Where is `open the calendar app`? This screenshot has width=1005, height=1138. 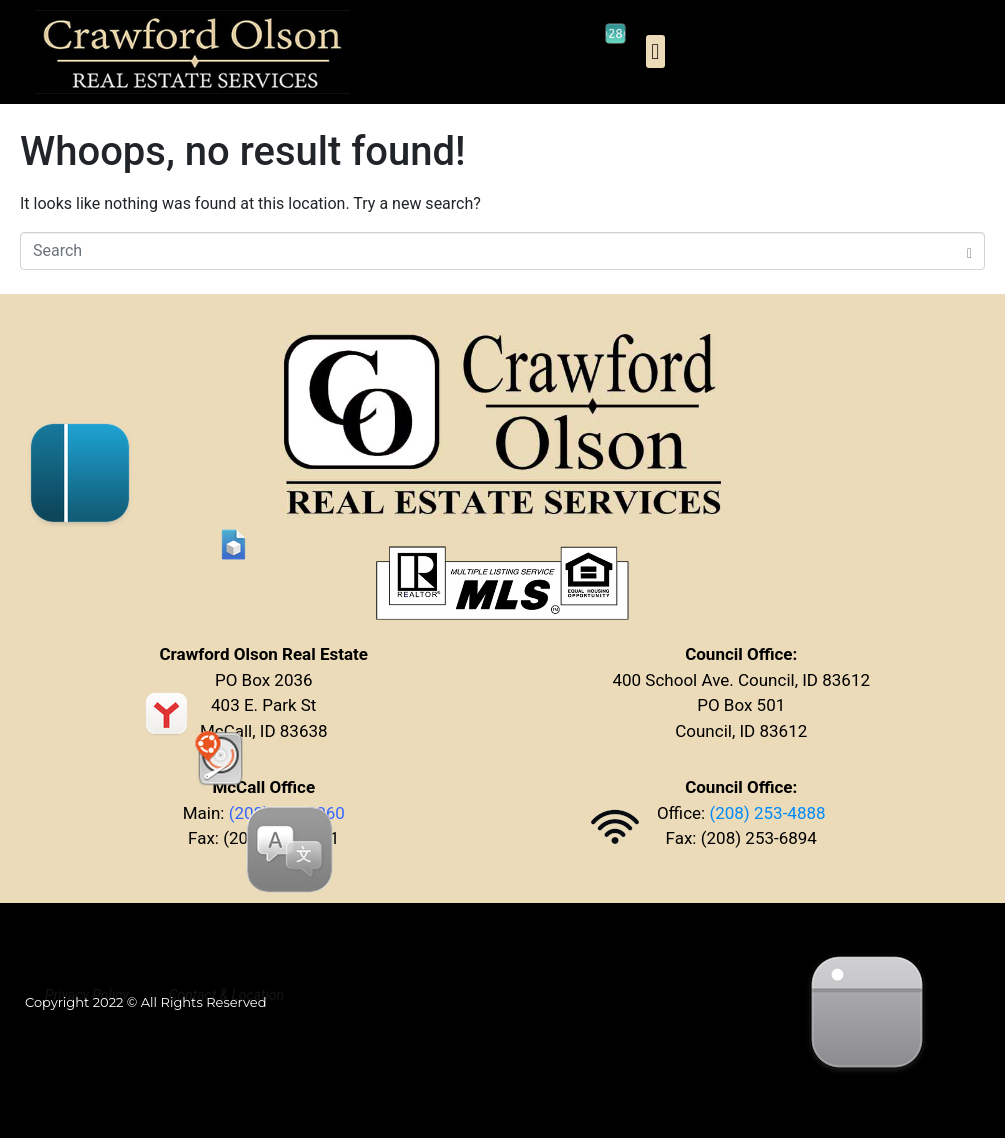
open the calendar app is located at coordinates (615, 33).